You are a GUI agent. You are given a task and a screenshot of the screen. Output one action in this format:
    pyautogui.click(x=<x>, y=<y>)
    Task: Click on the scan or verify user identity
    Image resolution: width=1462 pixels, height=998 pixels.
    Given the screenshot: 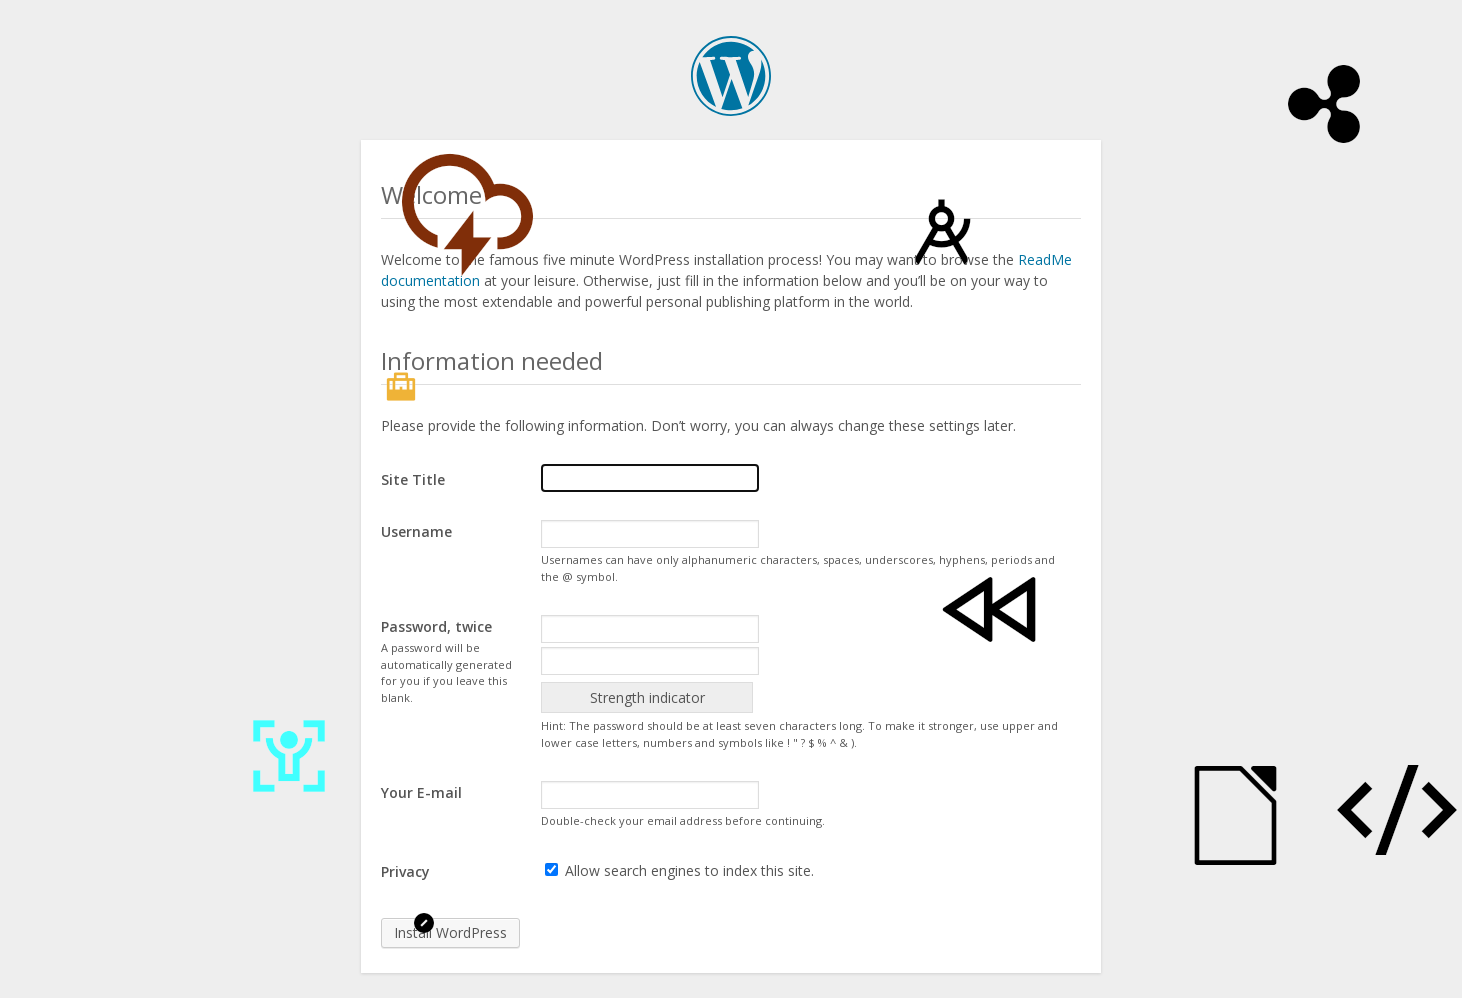 What is the action you would take?
    pyautogui.click(x=289, y=756)
    